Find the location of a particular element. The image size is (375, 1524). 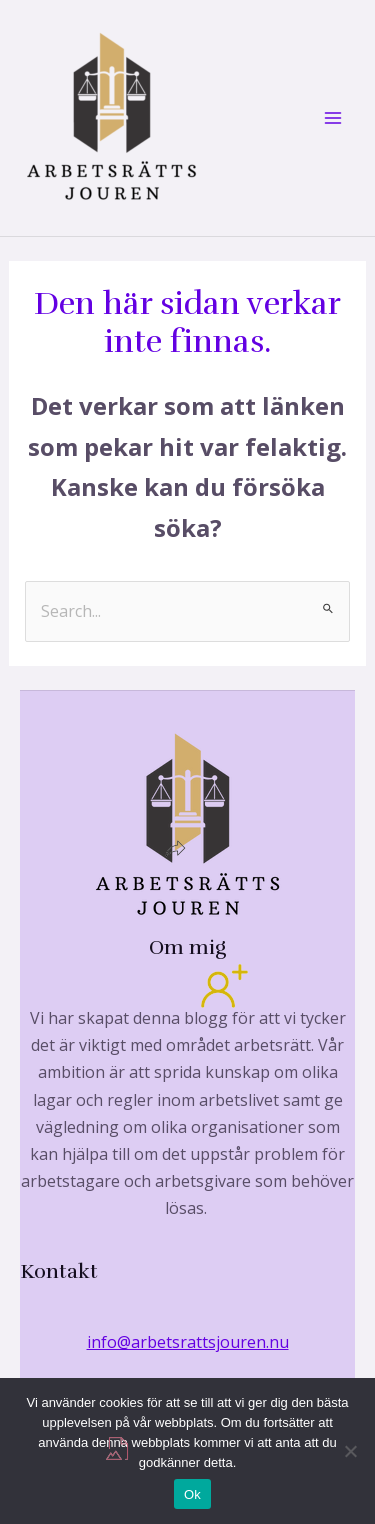

add a new user or contact is located at coordinates (224, 987).